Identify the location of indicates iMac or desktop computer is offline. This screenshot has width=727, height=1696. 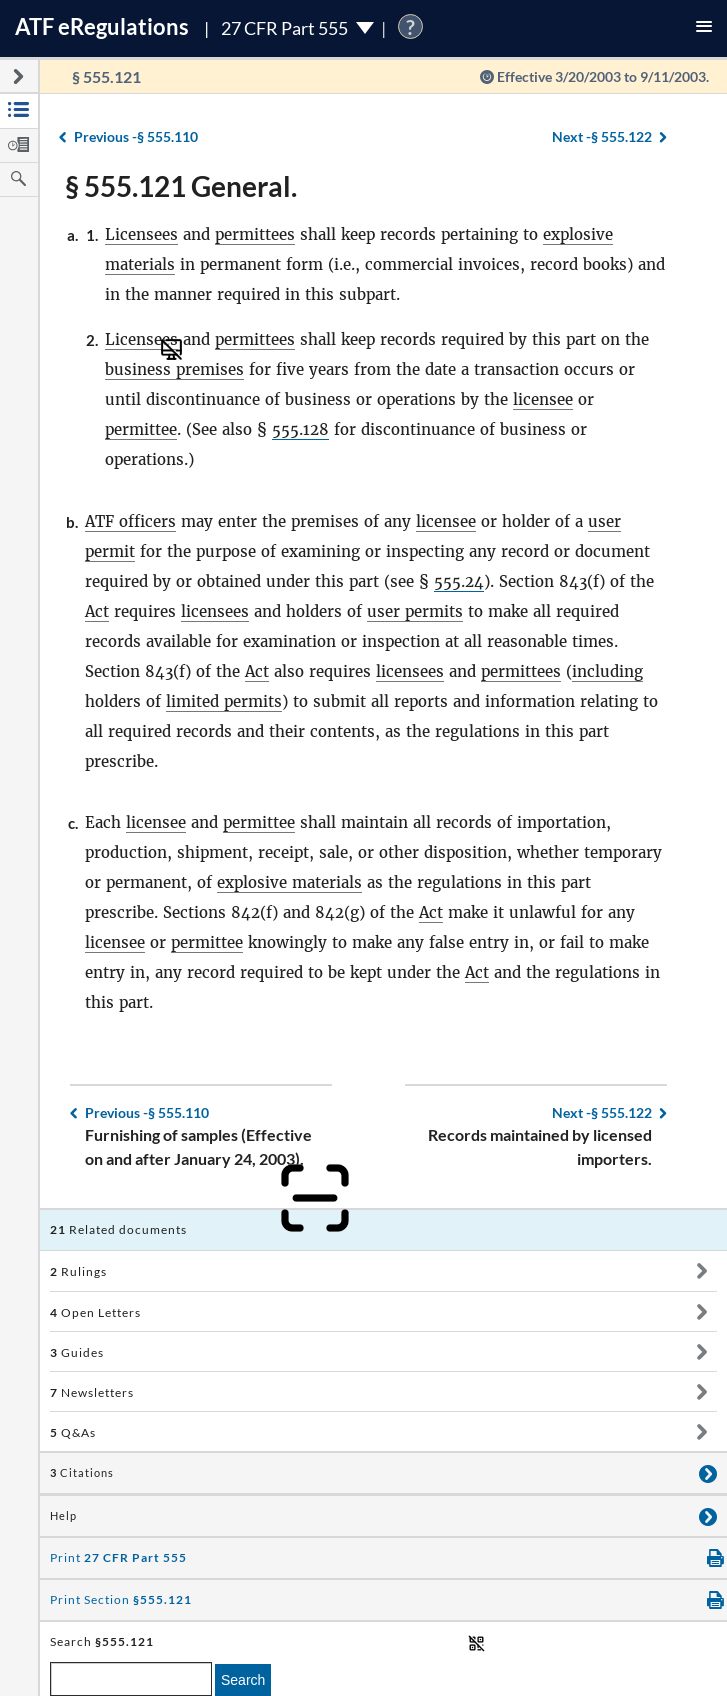
(171, 349).